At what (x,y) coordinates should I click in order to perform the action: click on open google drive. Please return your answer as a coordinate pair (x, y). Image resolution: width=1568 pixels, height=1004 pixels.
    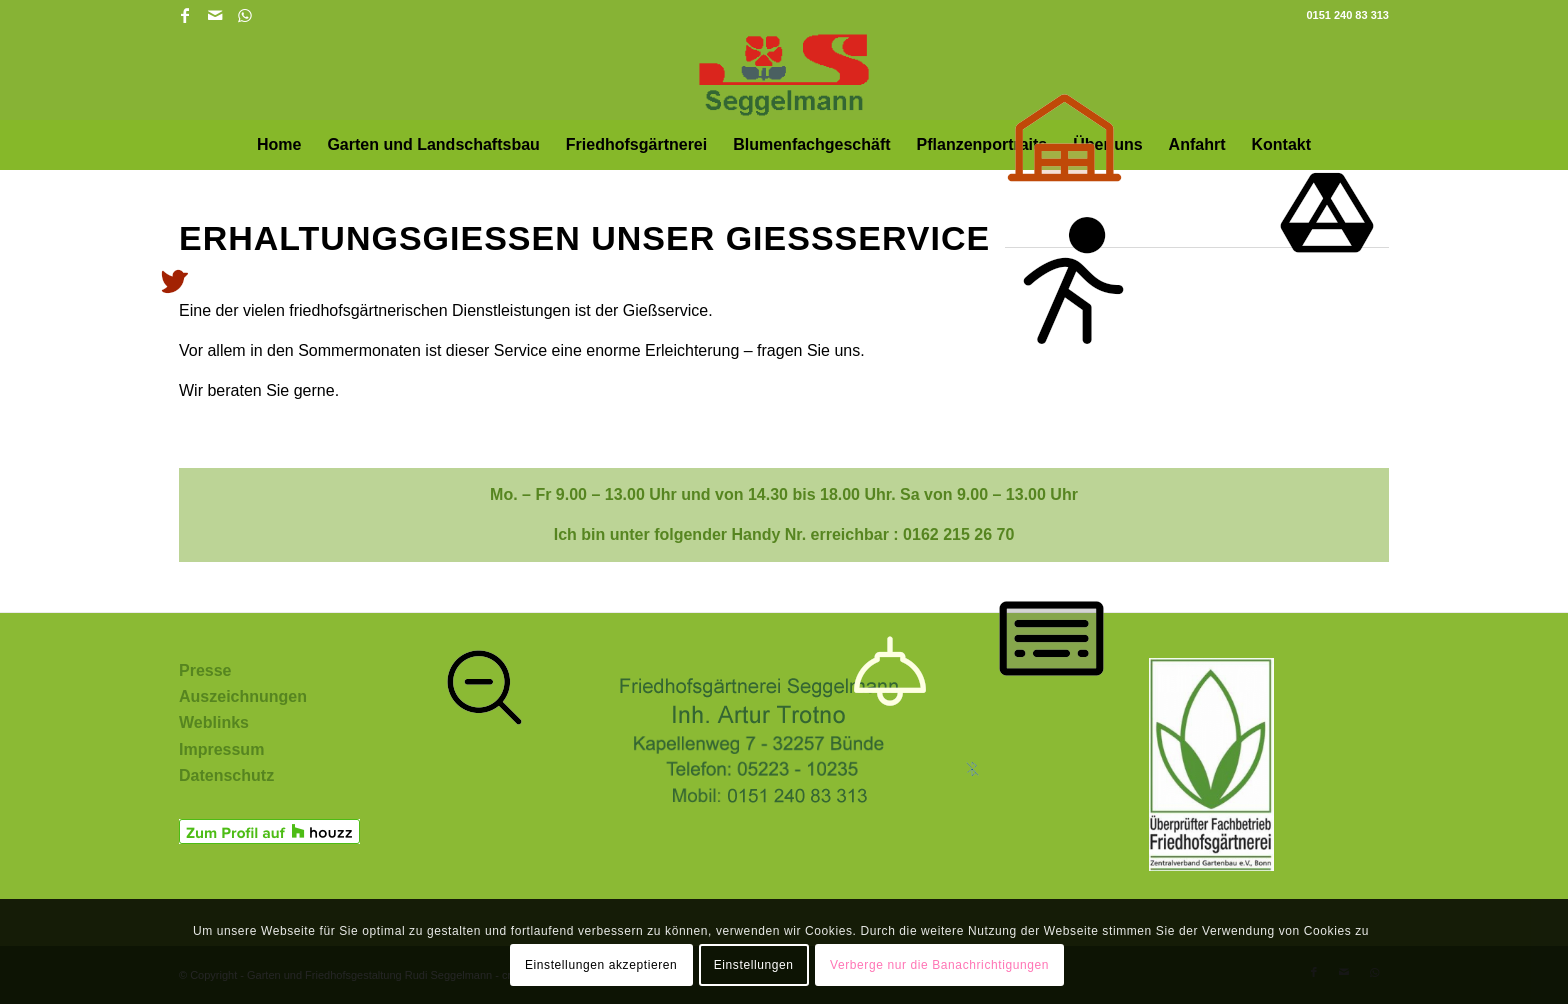
    Looking at the image, I should click on (1327, 216).